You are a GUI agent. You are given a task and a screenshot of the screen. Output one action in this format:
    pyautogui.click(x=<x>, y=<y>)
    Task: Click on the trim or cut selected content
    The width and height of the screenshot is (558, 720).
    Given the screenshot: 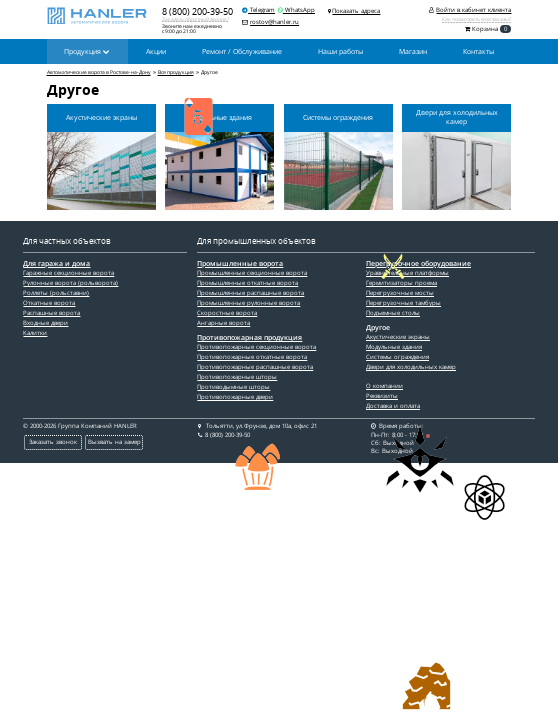 What is the action you would take?
    pyautogui.click(x=393, y=266)
    